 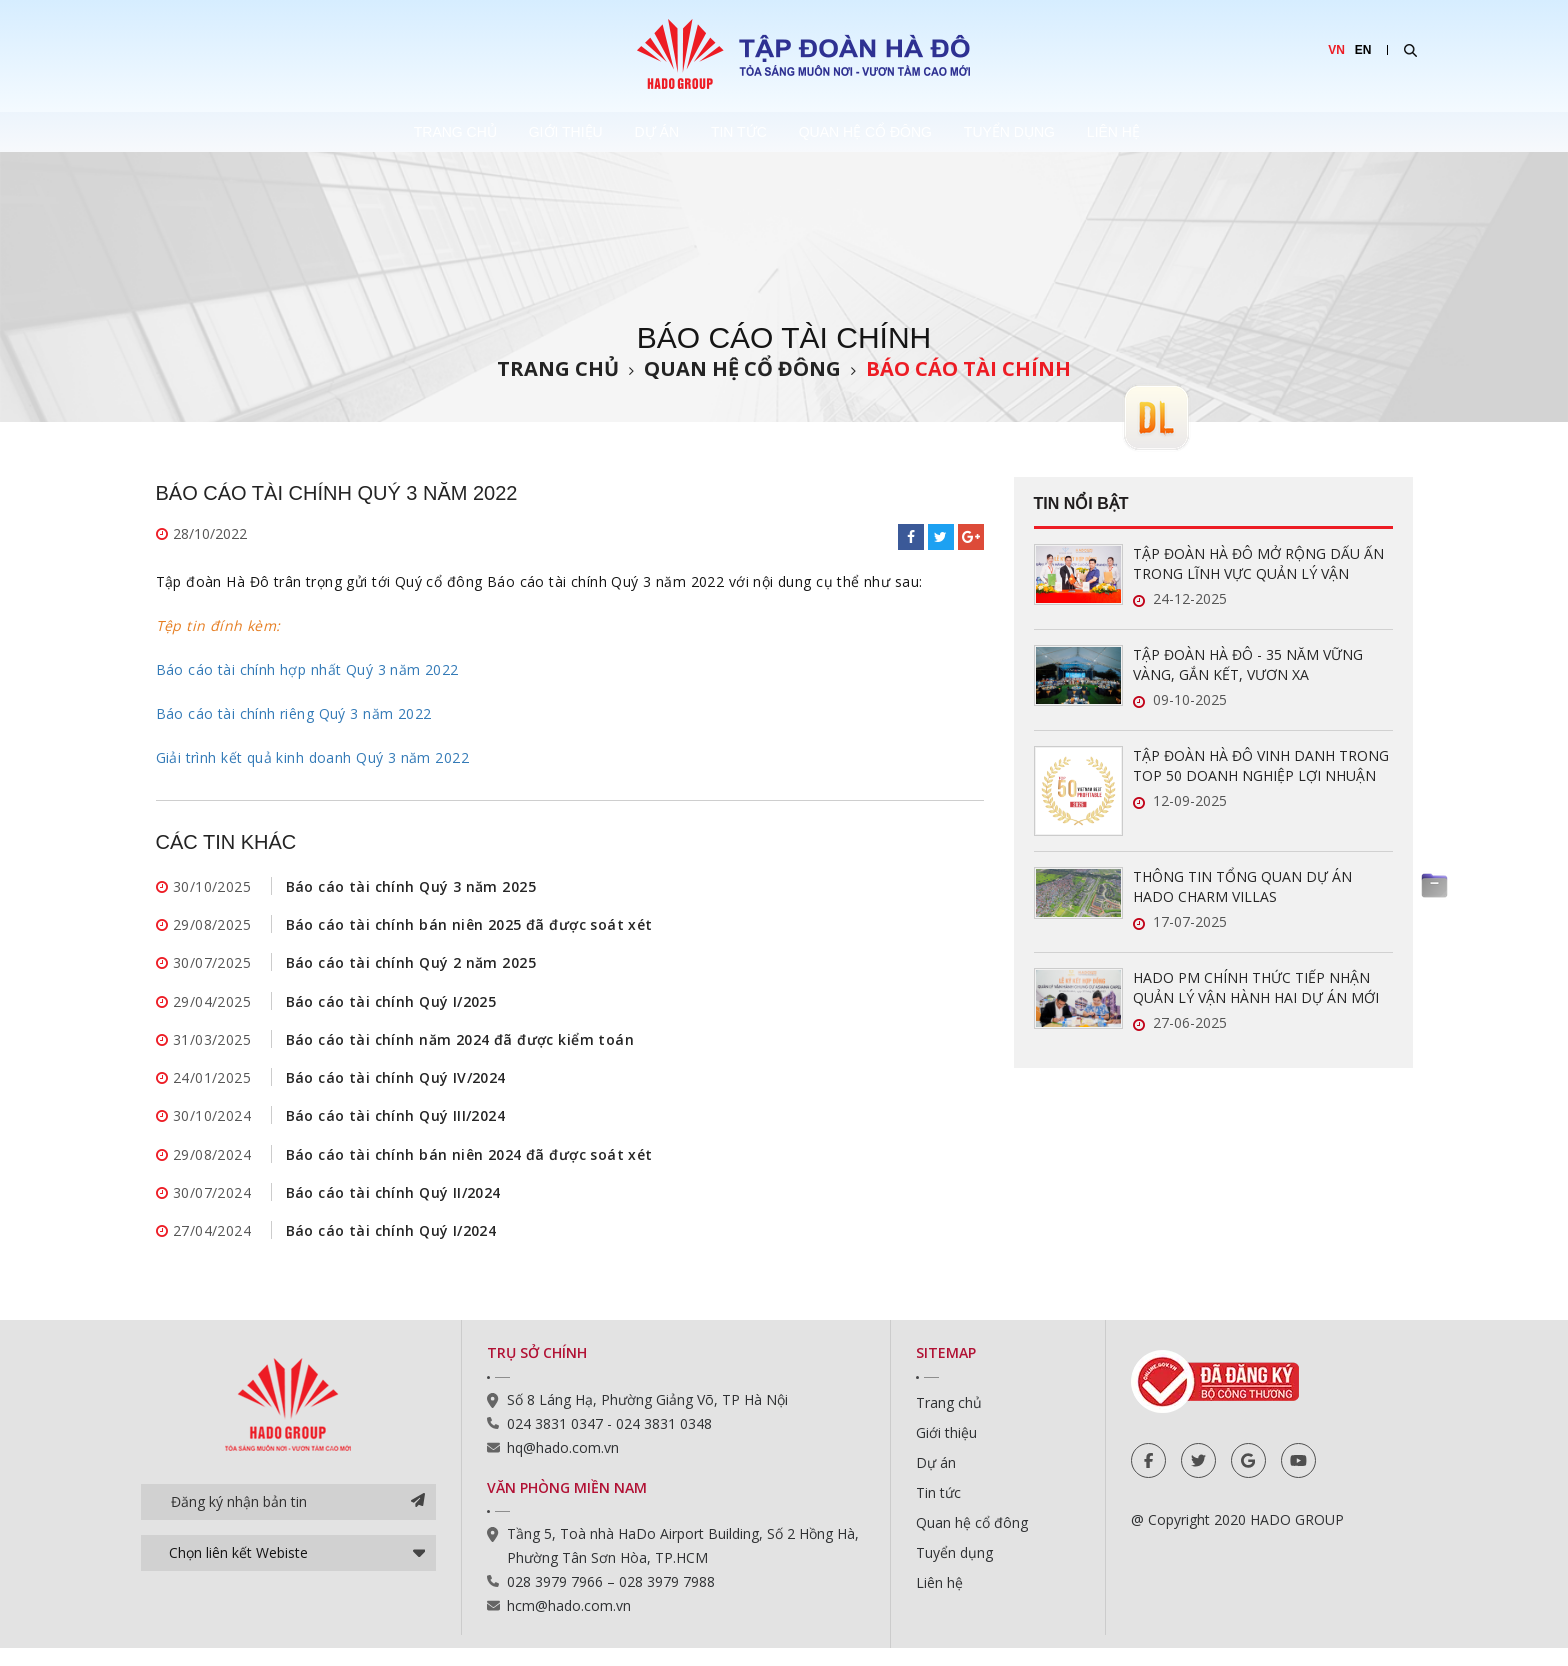 I want to click on open the files application, so click(x=1434, y=885).